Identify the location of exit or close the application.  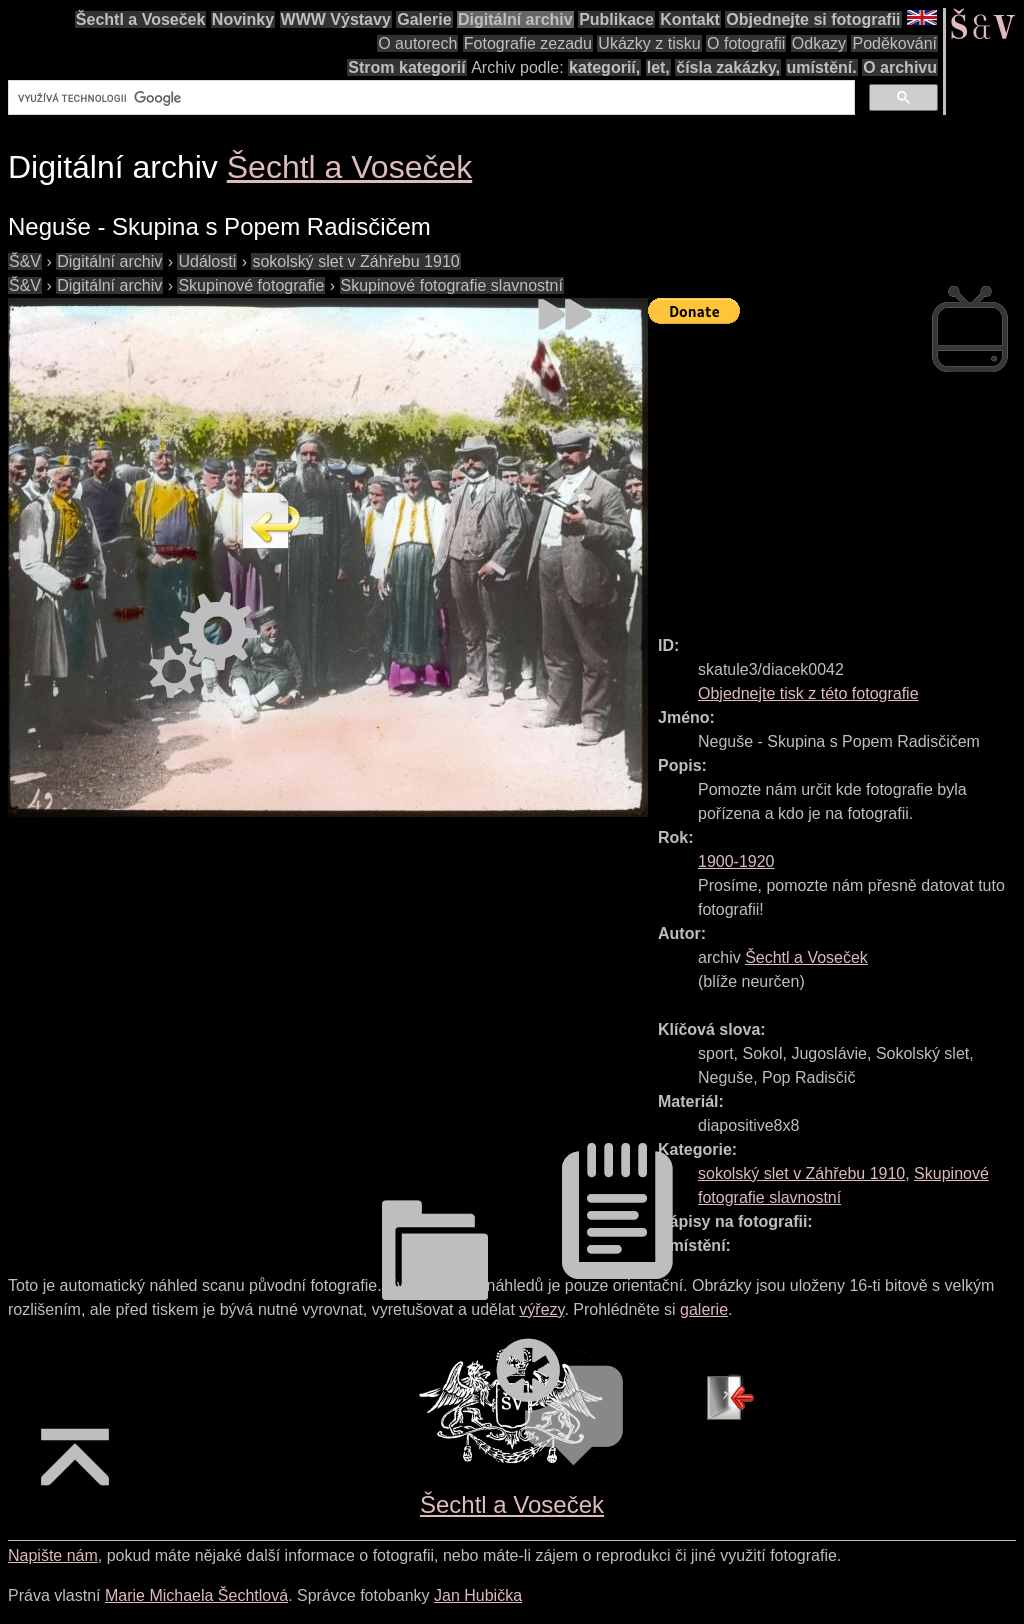
(730, 1398).